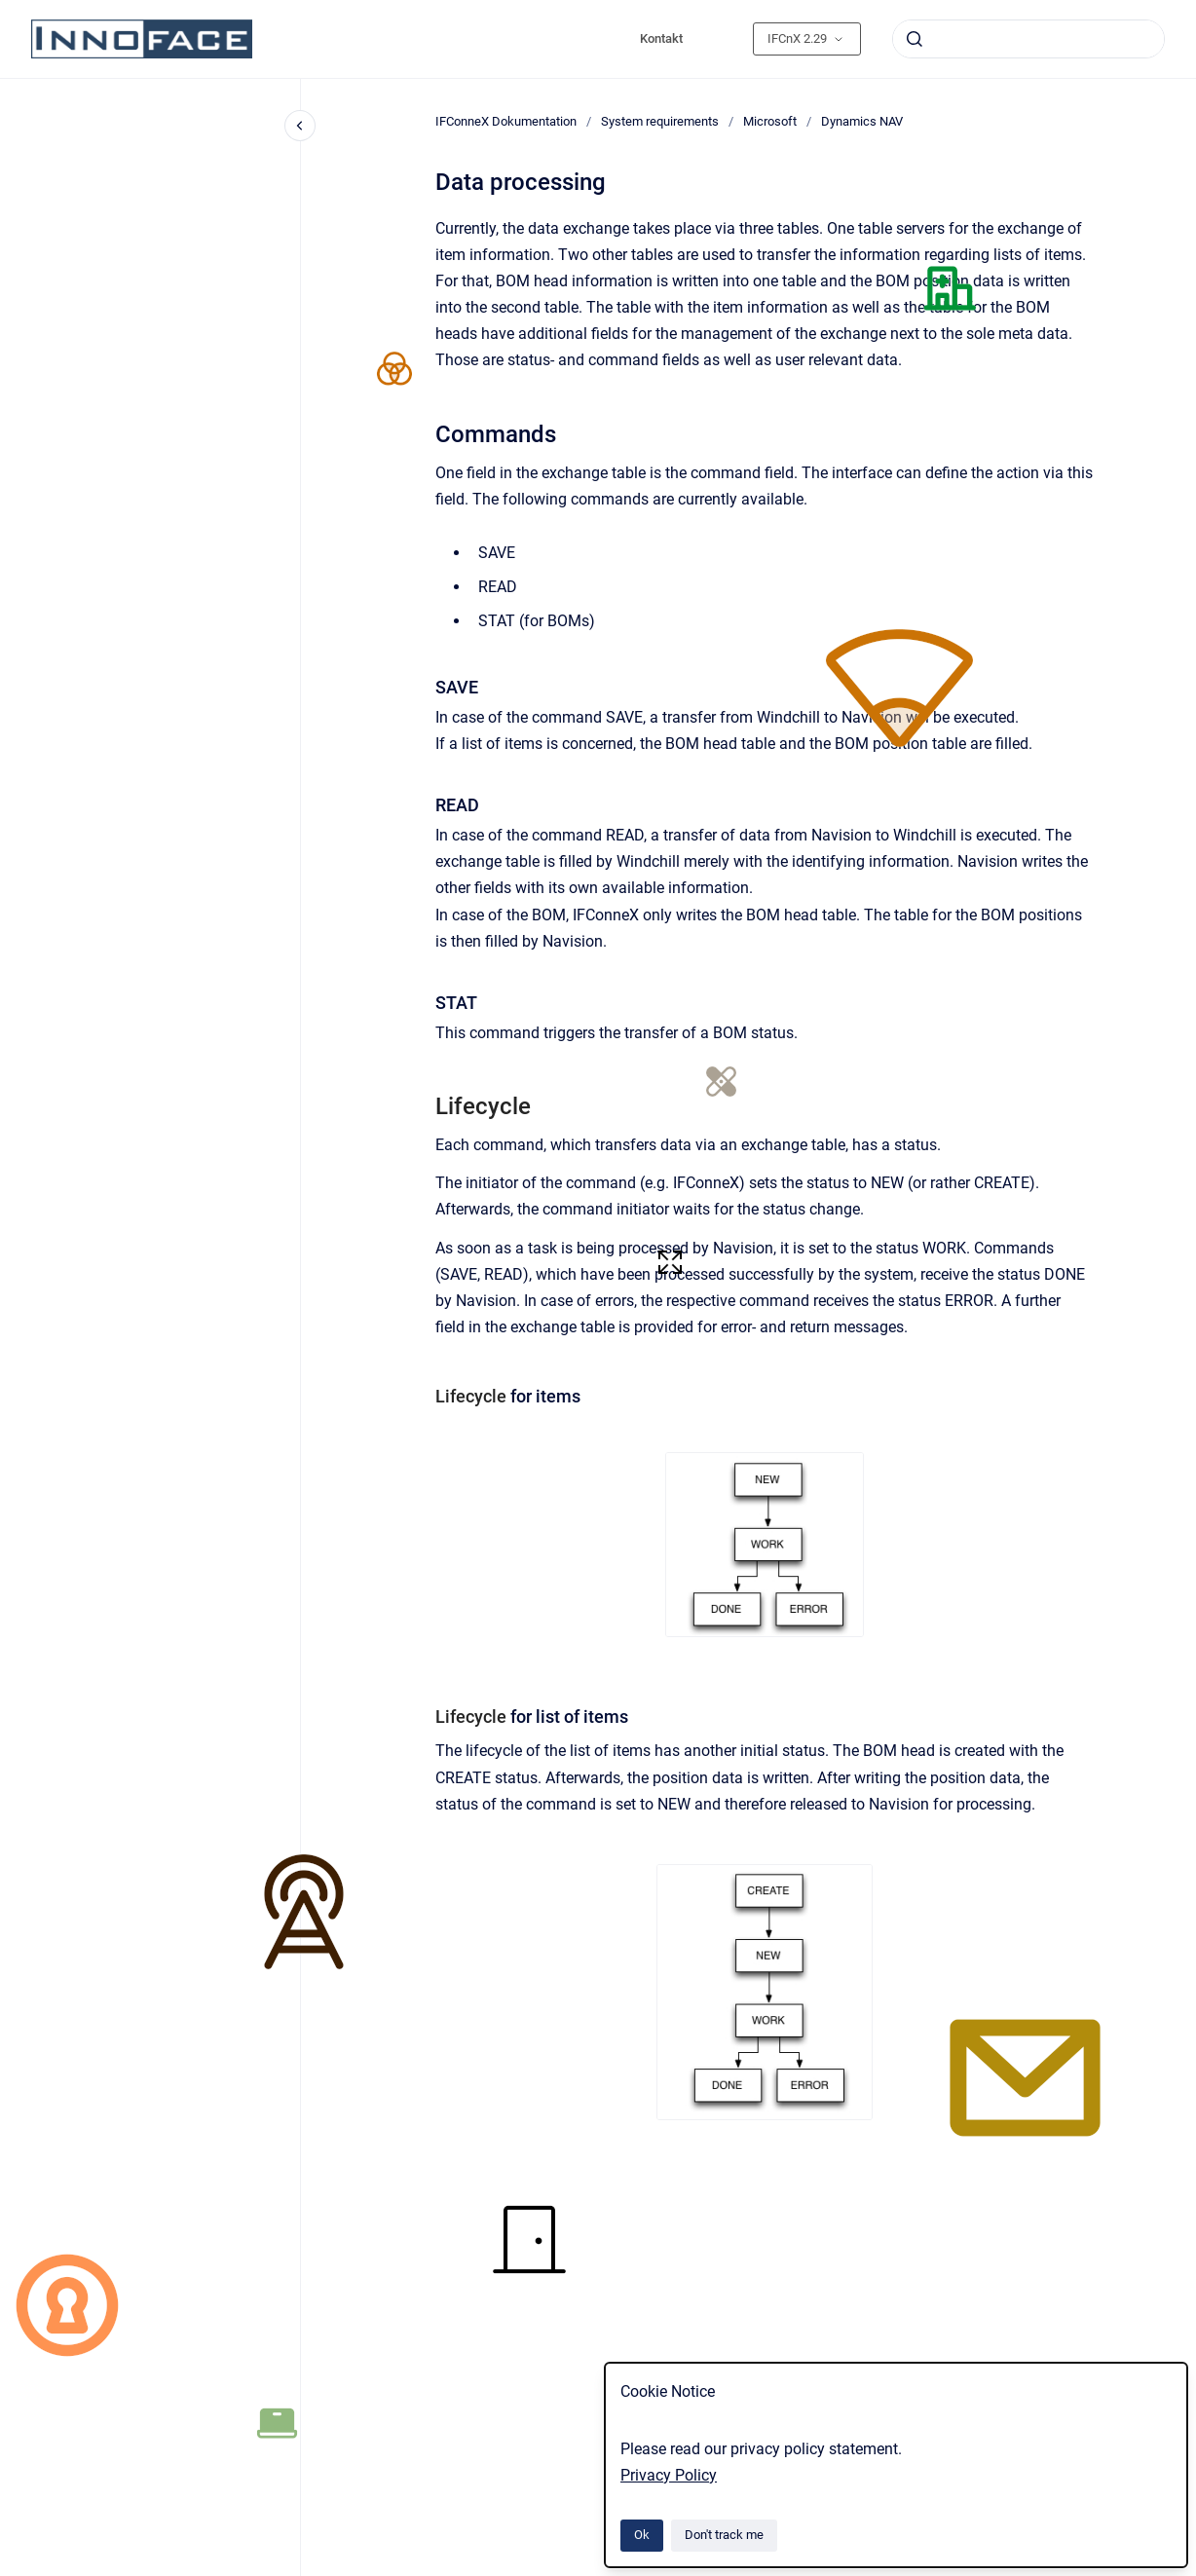 The width and height of the screenshot is (1196, 2576). I want to click on indicates overlapping or shared elements in a venn diagram, so click(394, 369).